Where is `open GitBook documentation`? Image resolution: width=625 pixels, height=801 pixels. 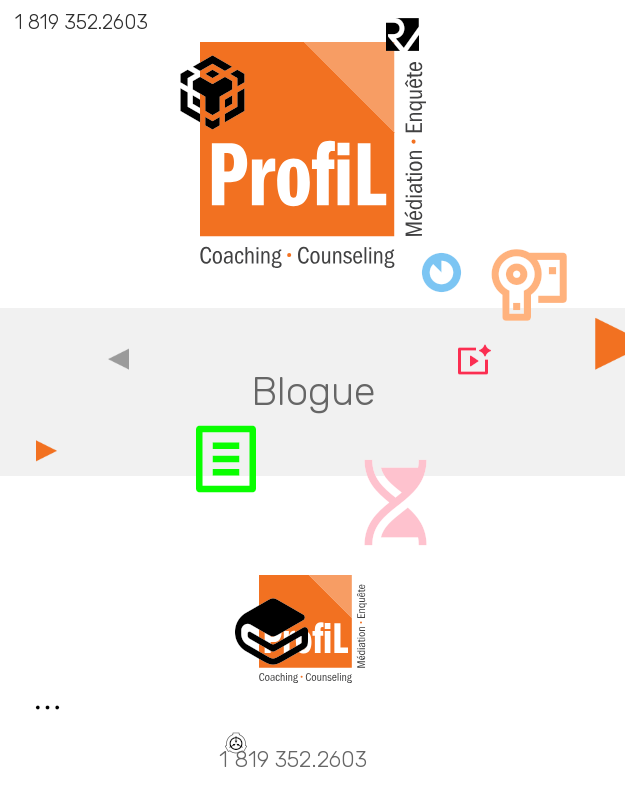
open GitBook documentation is located at coordinates (271, 631).